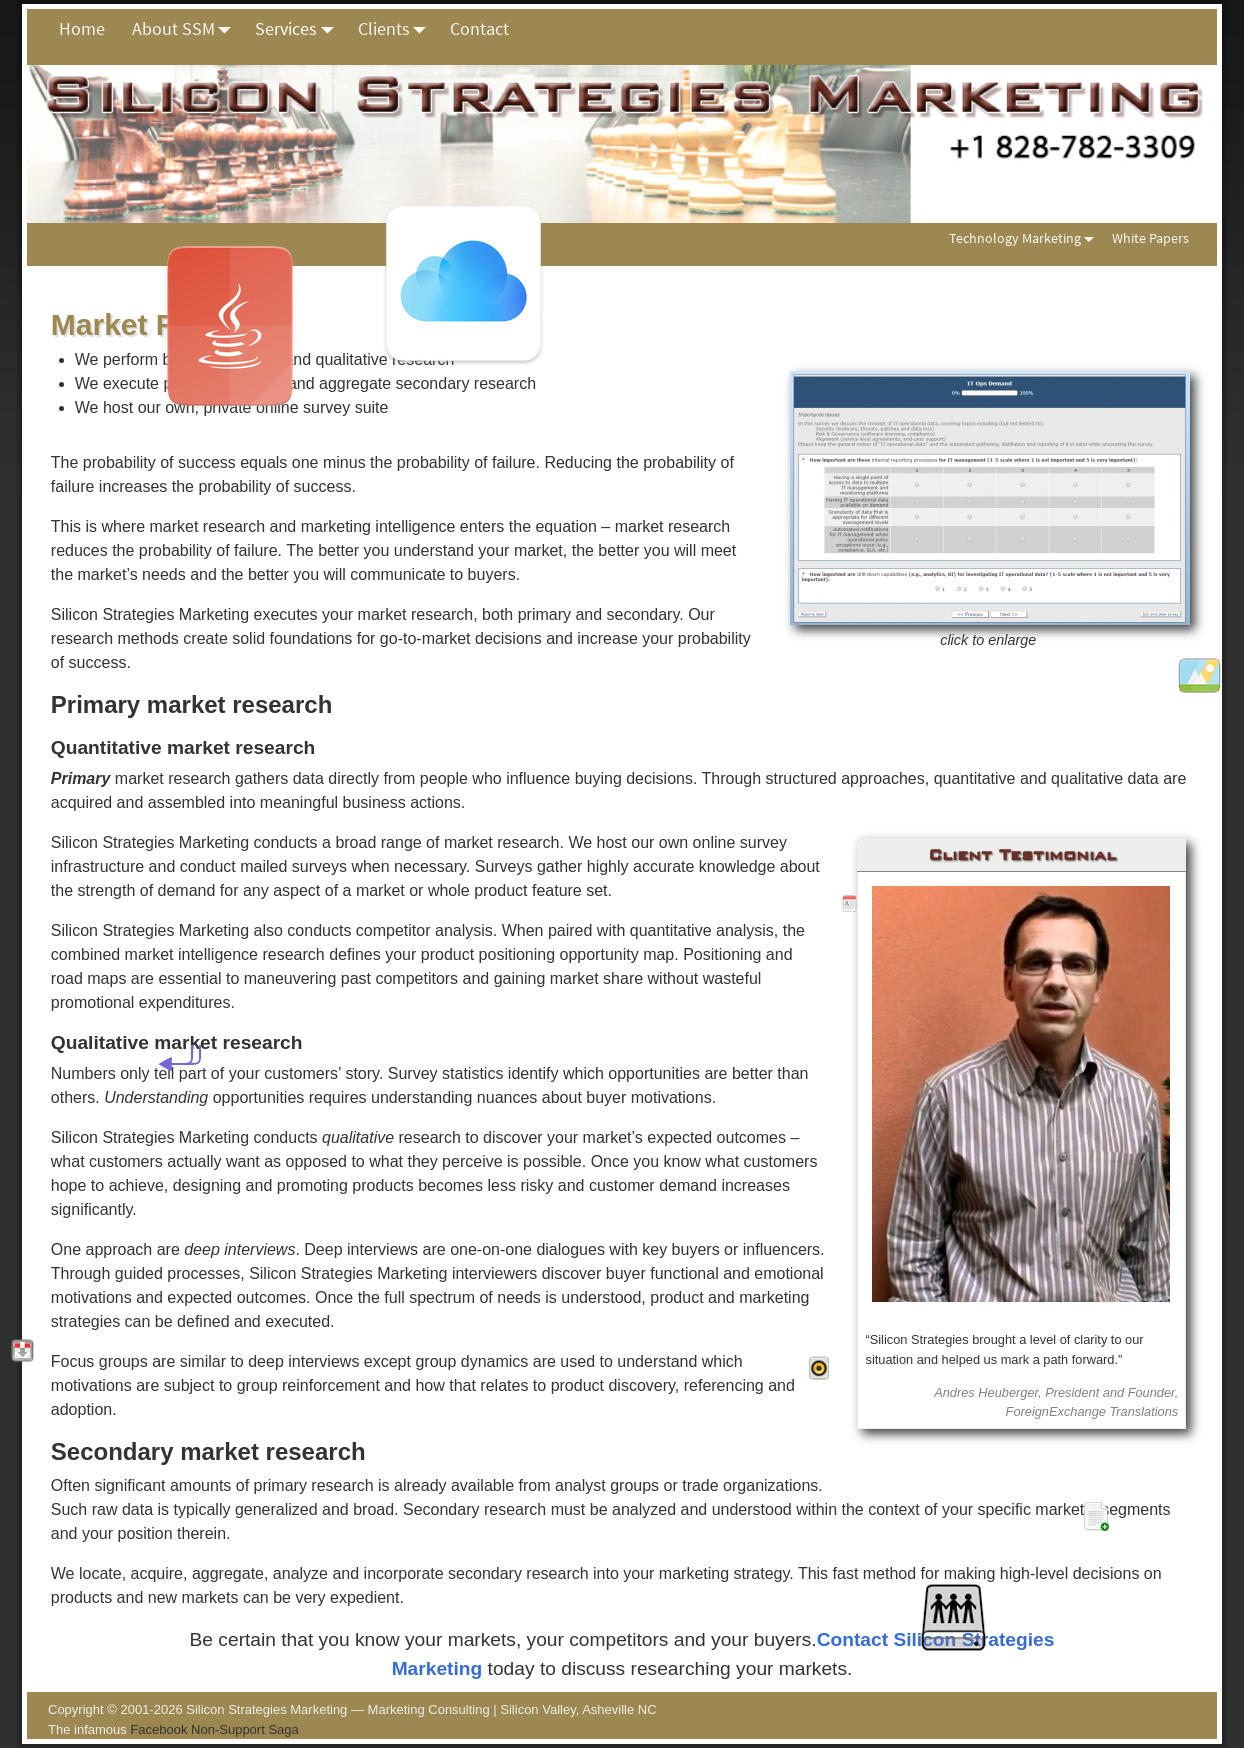 The width and height of the screenshot is (1244, 1748). Describe the element at coordinates (819, 1368) in the screenshot. I see `access sound and audio settings` at that location.